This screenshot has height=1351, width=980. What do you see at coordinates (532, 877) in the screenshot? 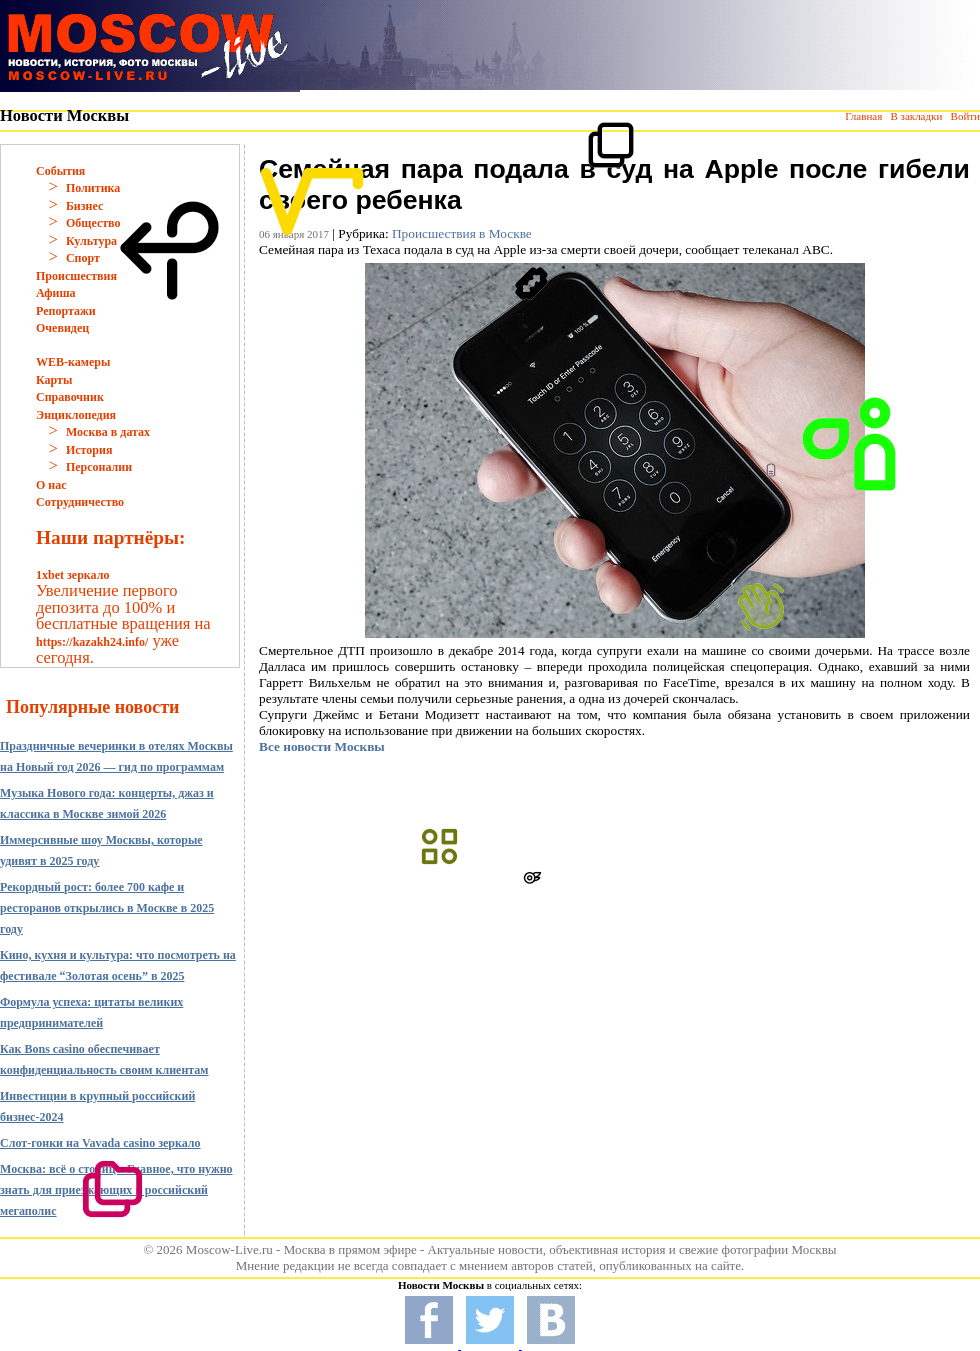
I see `link to OnlyFans profile` at bounding box center [532, 877].